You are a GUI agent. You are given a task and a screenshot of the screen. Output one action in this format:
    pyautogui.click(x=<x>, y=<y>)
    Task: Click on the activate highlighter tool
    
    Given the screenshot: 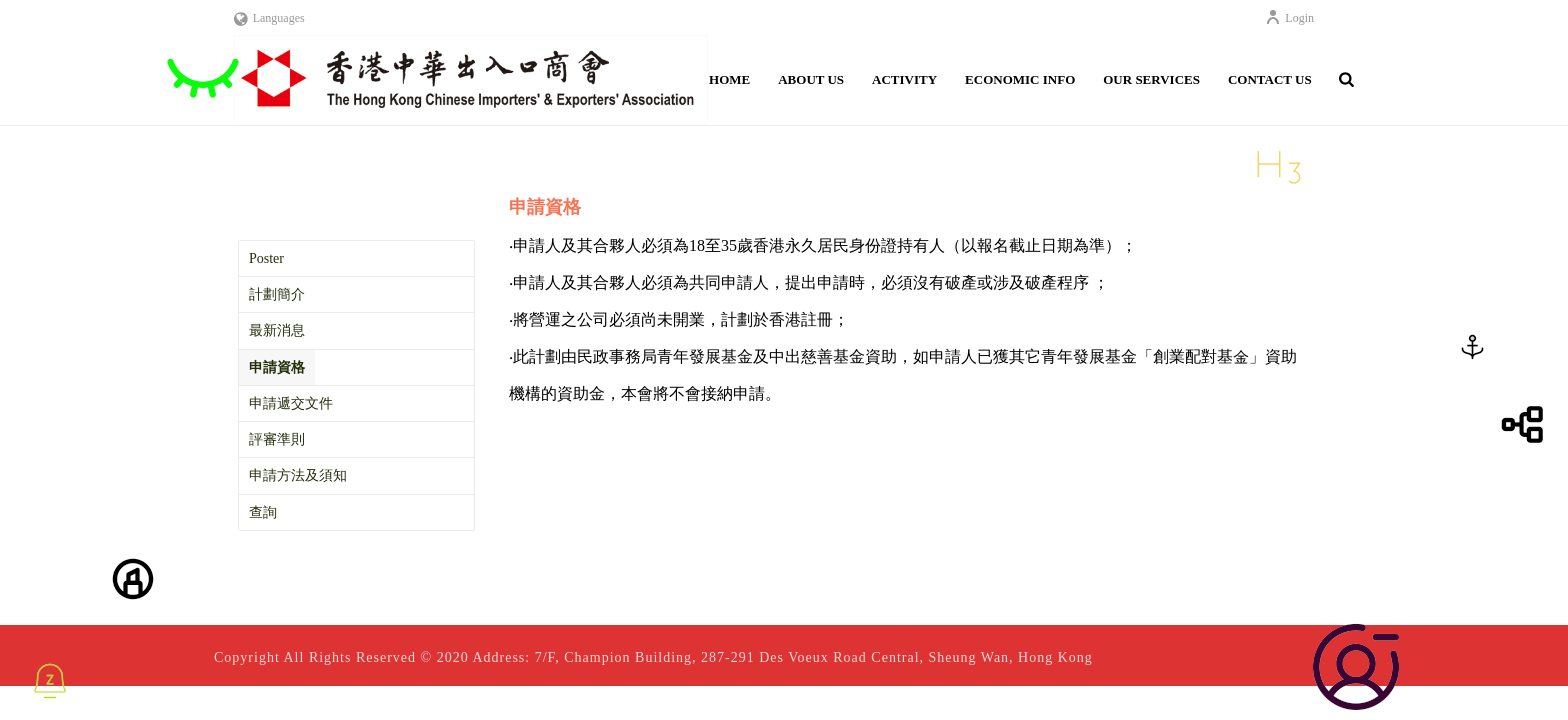 What is the action you would take?
    pyautogui.click(x=133, y=579)
    